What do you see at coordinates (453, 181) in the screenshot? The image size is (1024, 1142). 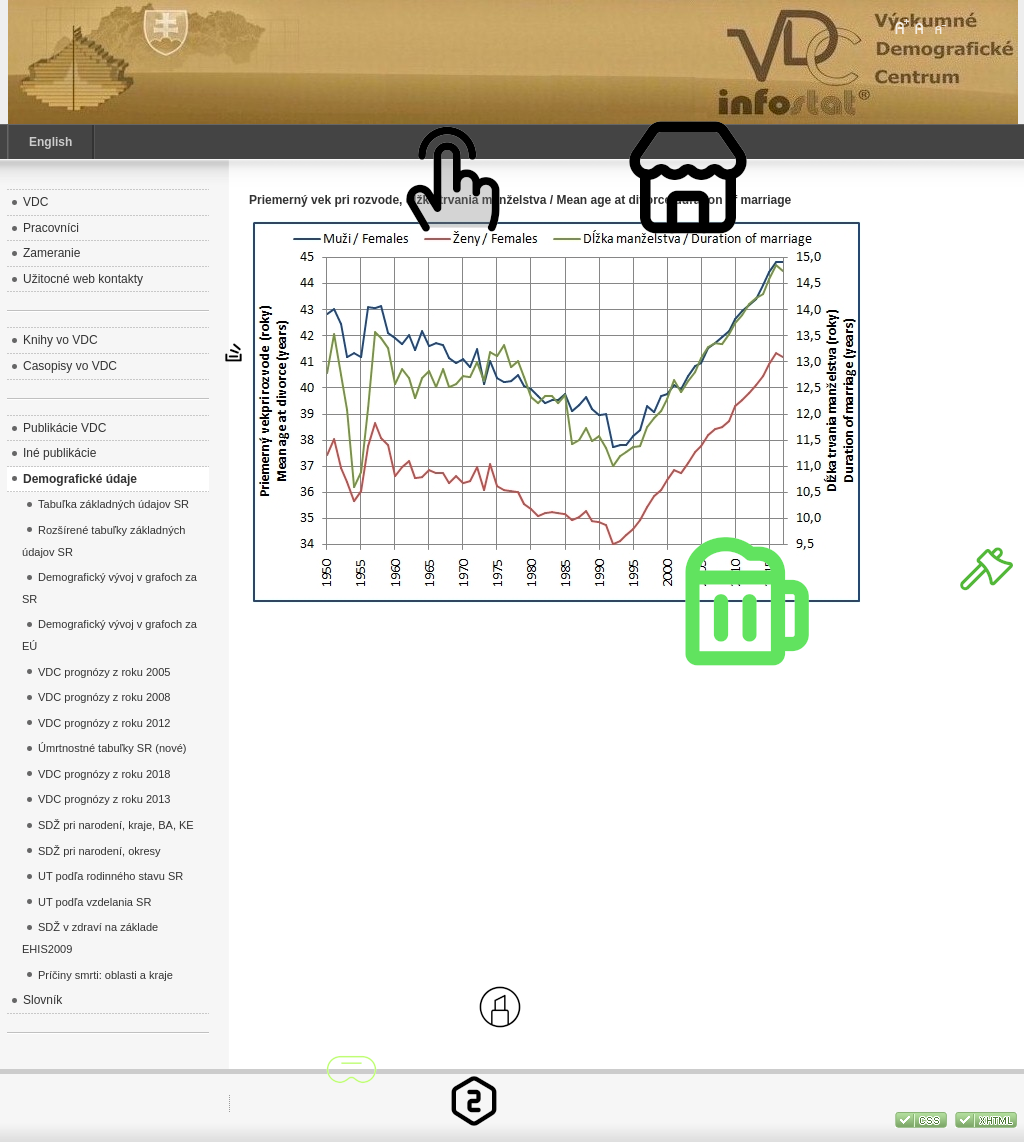 I see `tap to interact with this element` at bounding box center [453, 181].